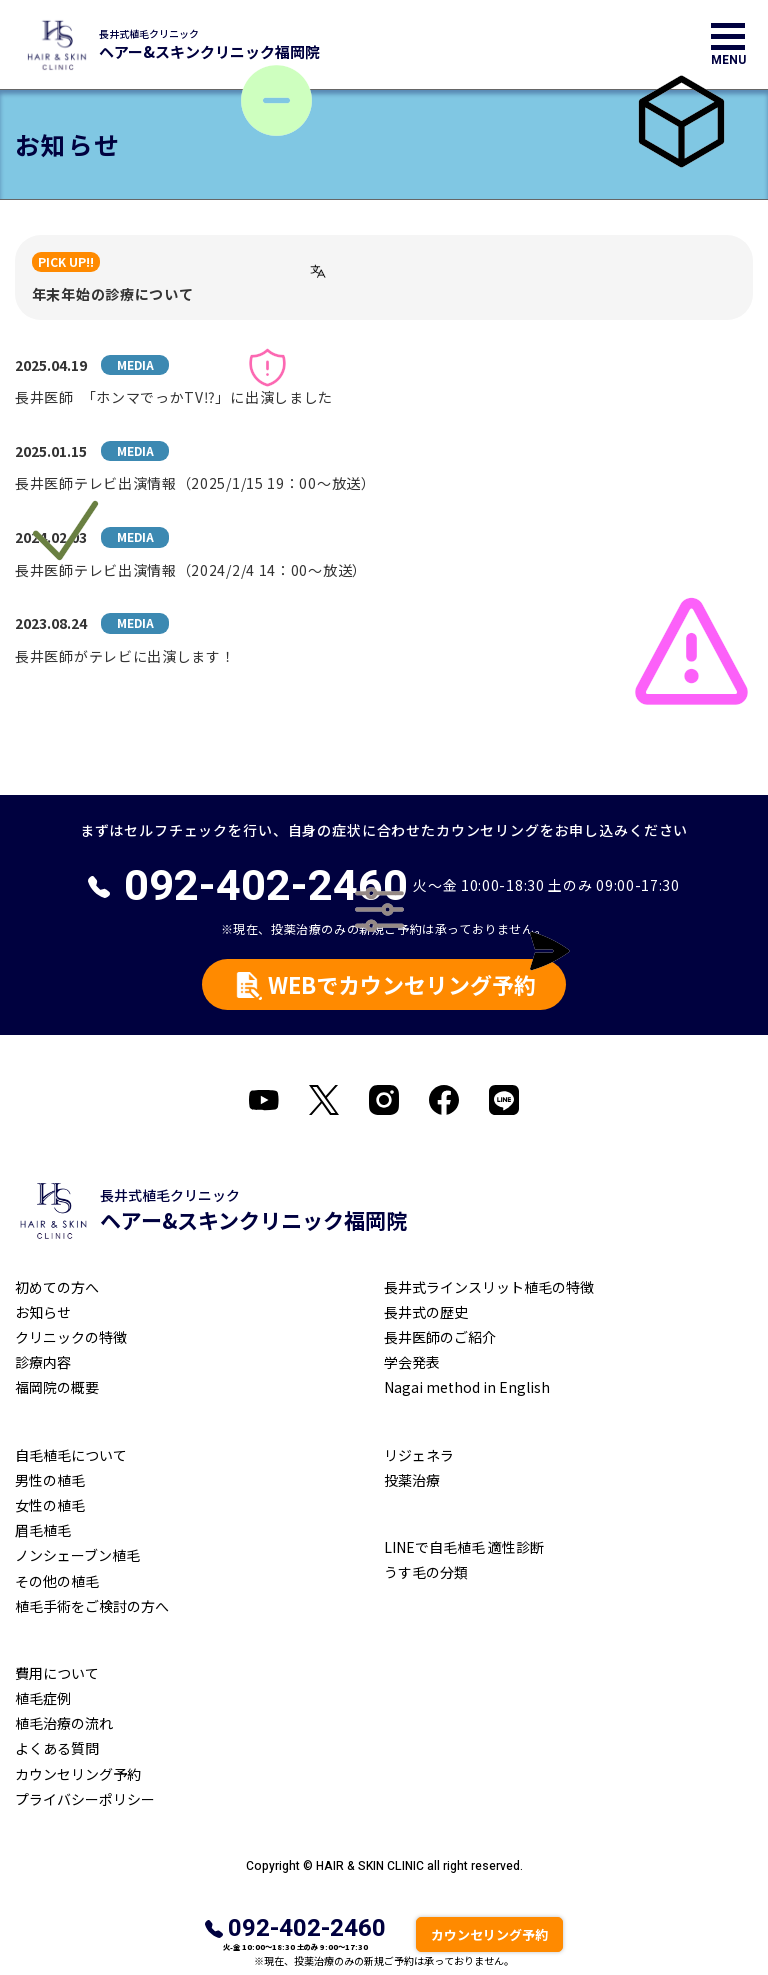 This screenshot has width=768, height=1975. I want to click on translate text to another language, so click(317, 271).